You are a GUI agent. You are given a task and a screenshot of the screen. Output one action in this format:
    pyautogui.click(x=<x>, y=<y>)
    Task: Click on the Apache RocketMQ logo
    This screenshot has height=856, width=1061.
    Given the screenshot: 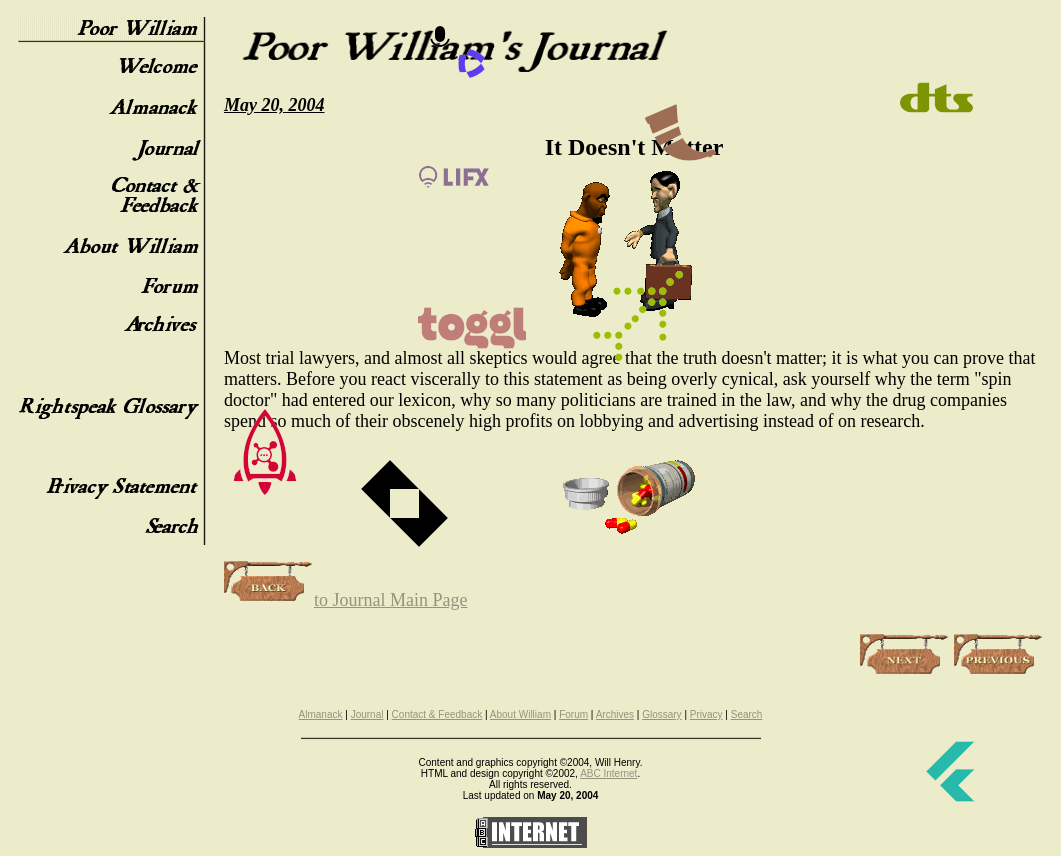 What is the action you would take?
    pyautogui.click(x=265, y=452)
    